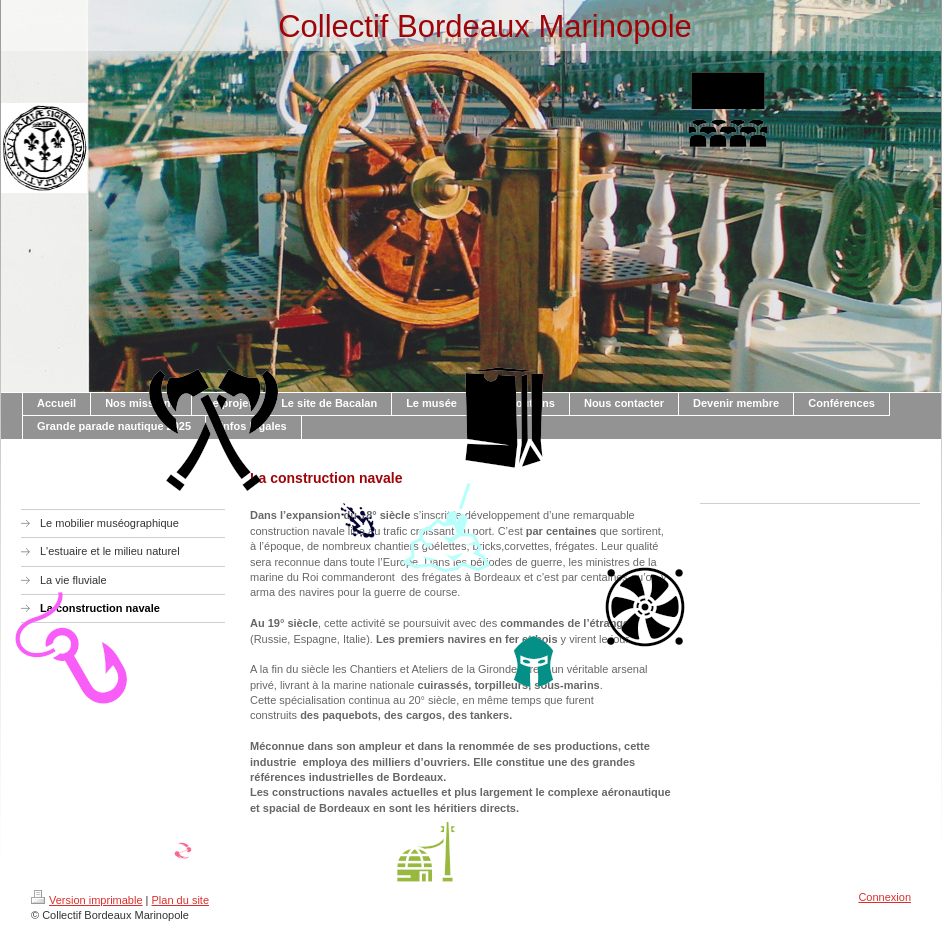 The width and height of the screenshot is (942, 942). Describe the element at coordinates (72, 648) in the screenshot. I see `access fishing mini-game or activity` at that location.